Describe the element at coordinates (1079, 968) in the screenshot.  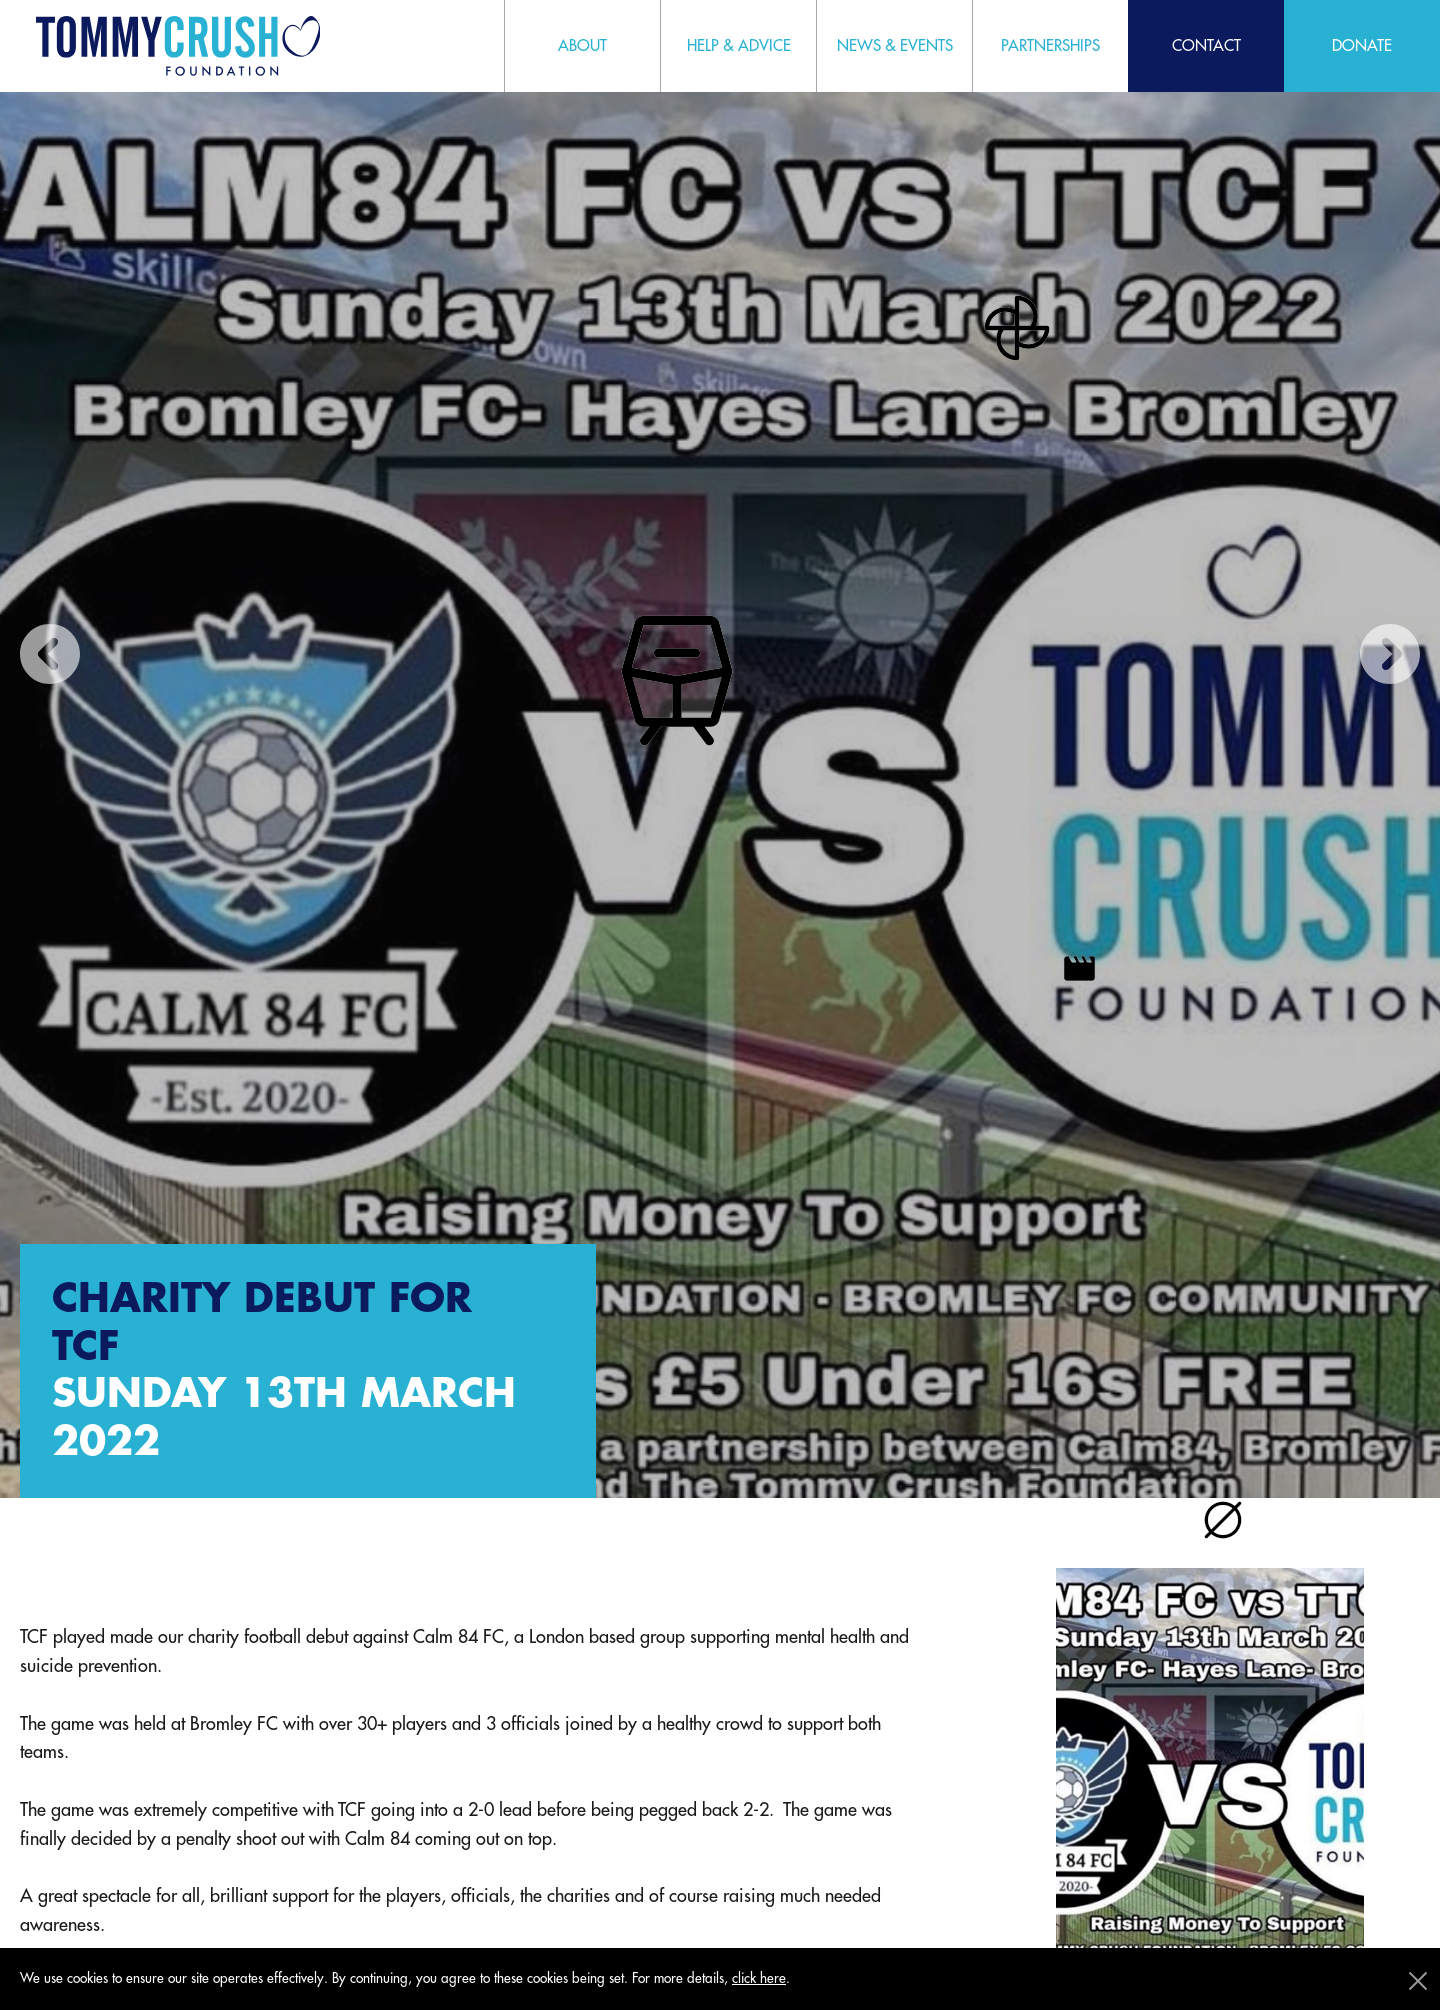
I see `create a new video or movie project` at that location.